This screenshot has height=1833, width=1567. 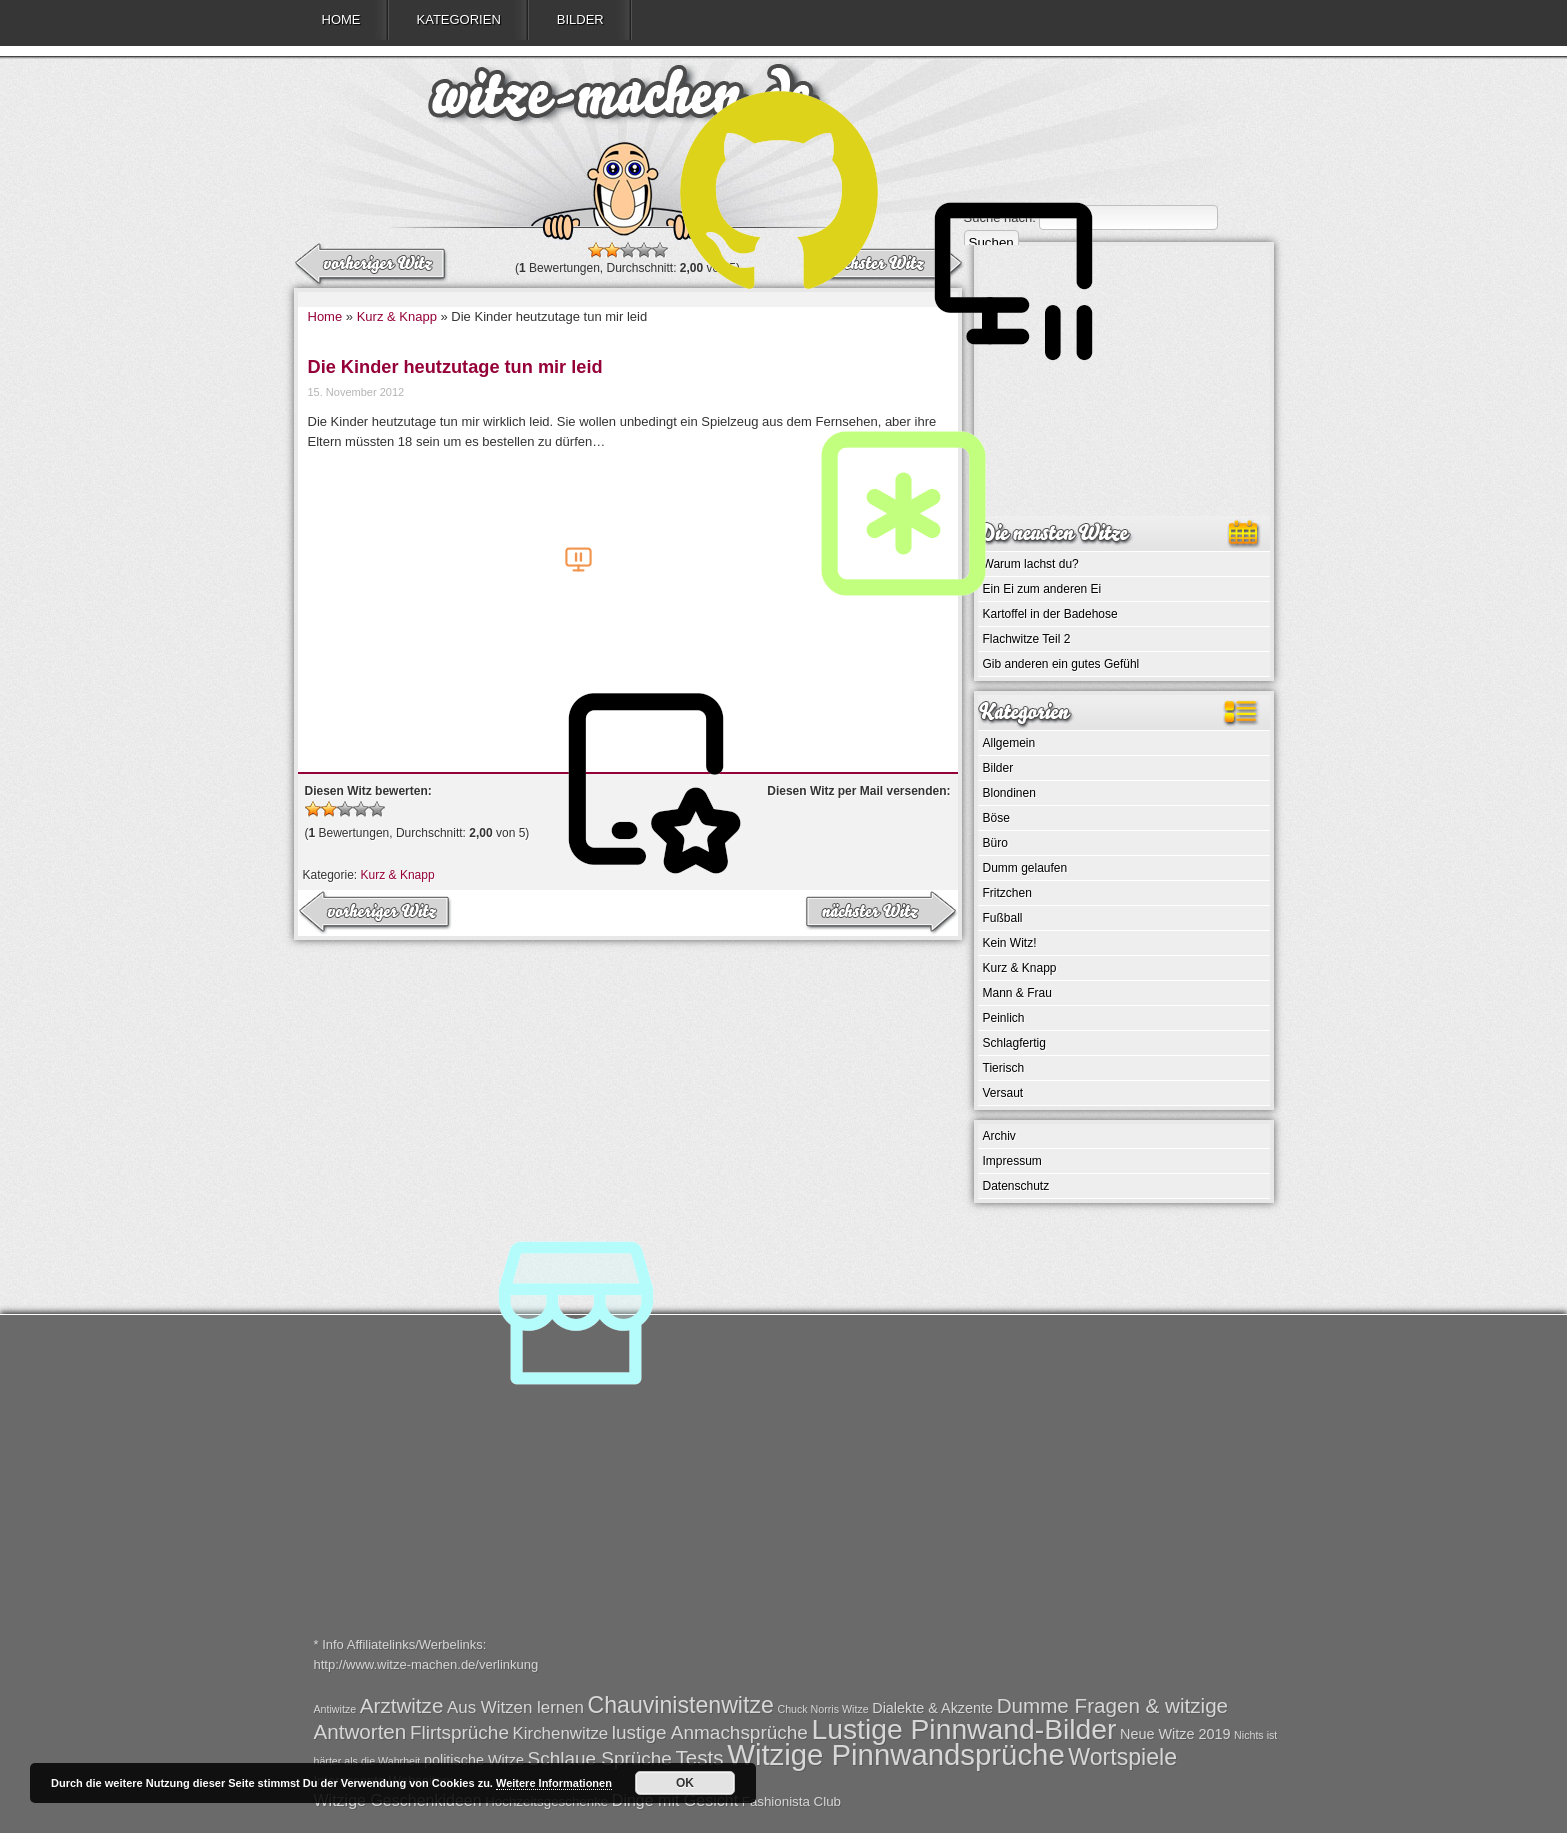 I want to click on pause desktop streaming or mirroring, so click(x=1013, y=273).